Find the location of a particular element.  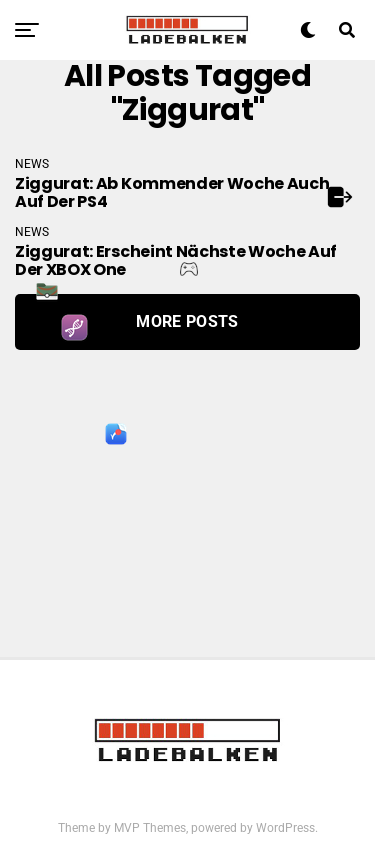

open science and education applications is located at coordinates (74, 327).